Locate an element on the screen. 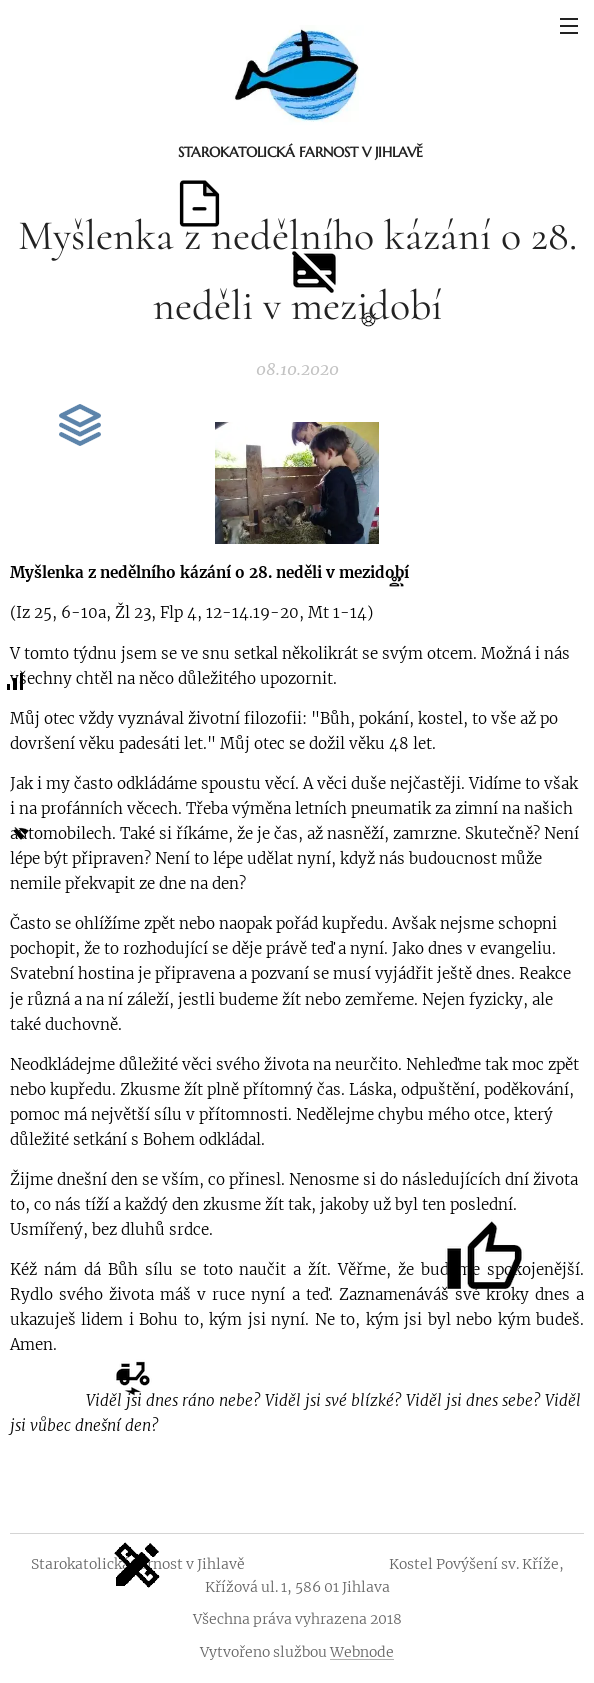  select electric moped as transportation mode is located at coordinates (133, 1377).